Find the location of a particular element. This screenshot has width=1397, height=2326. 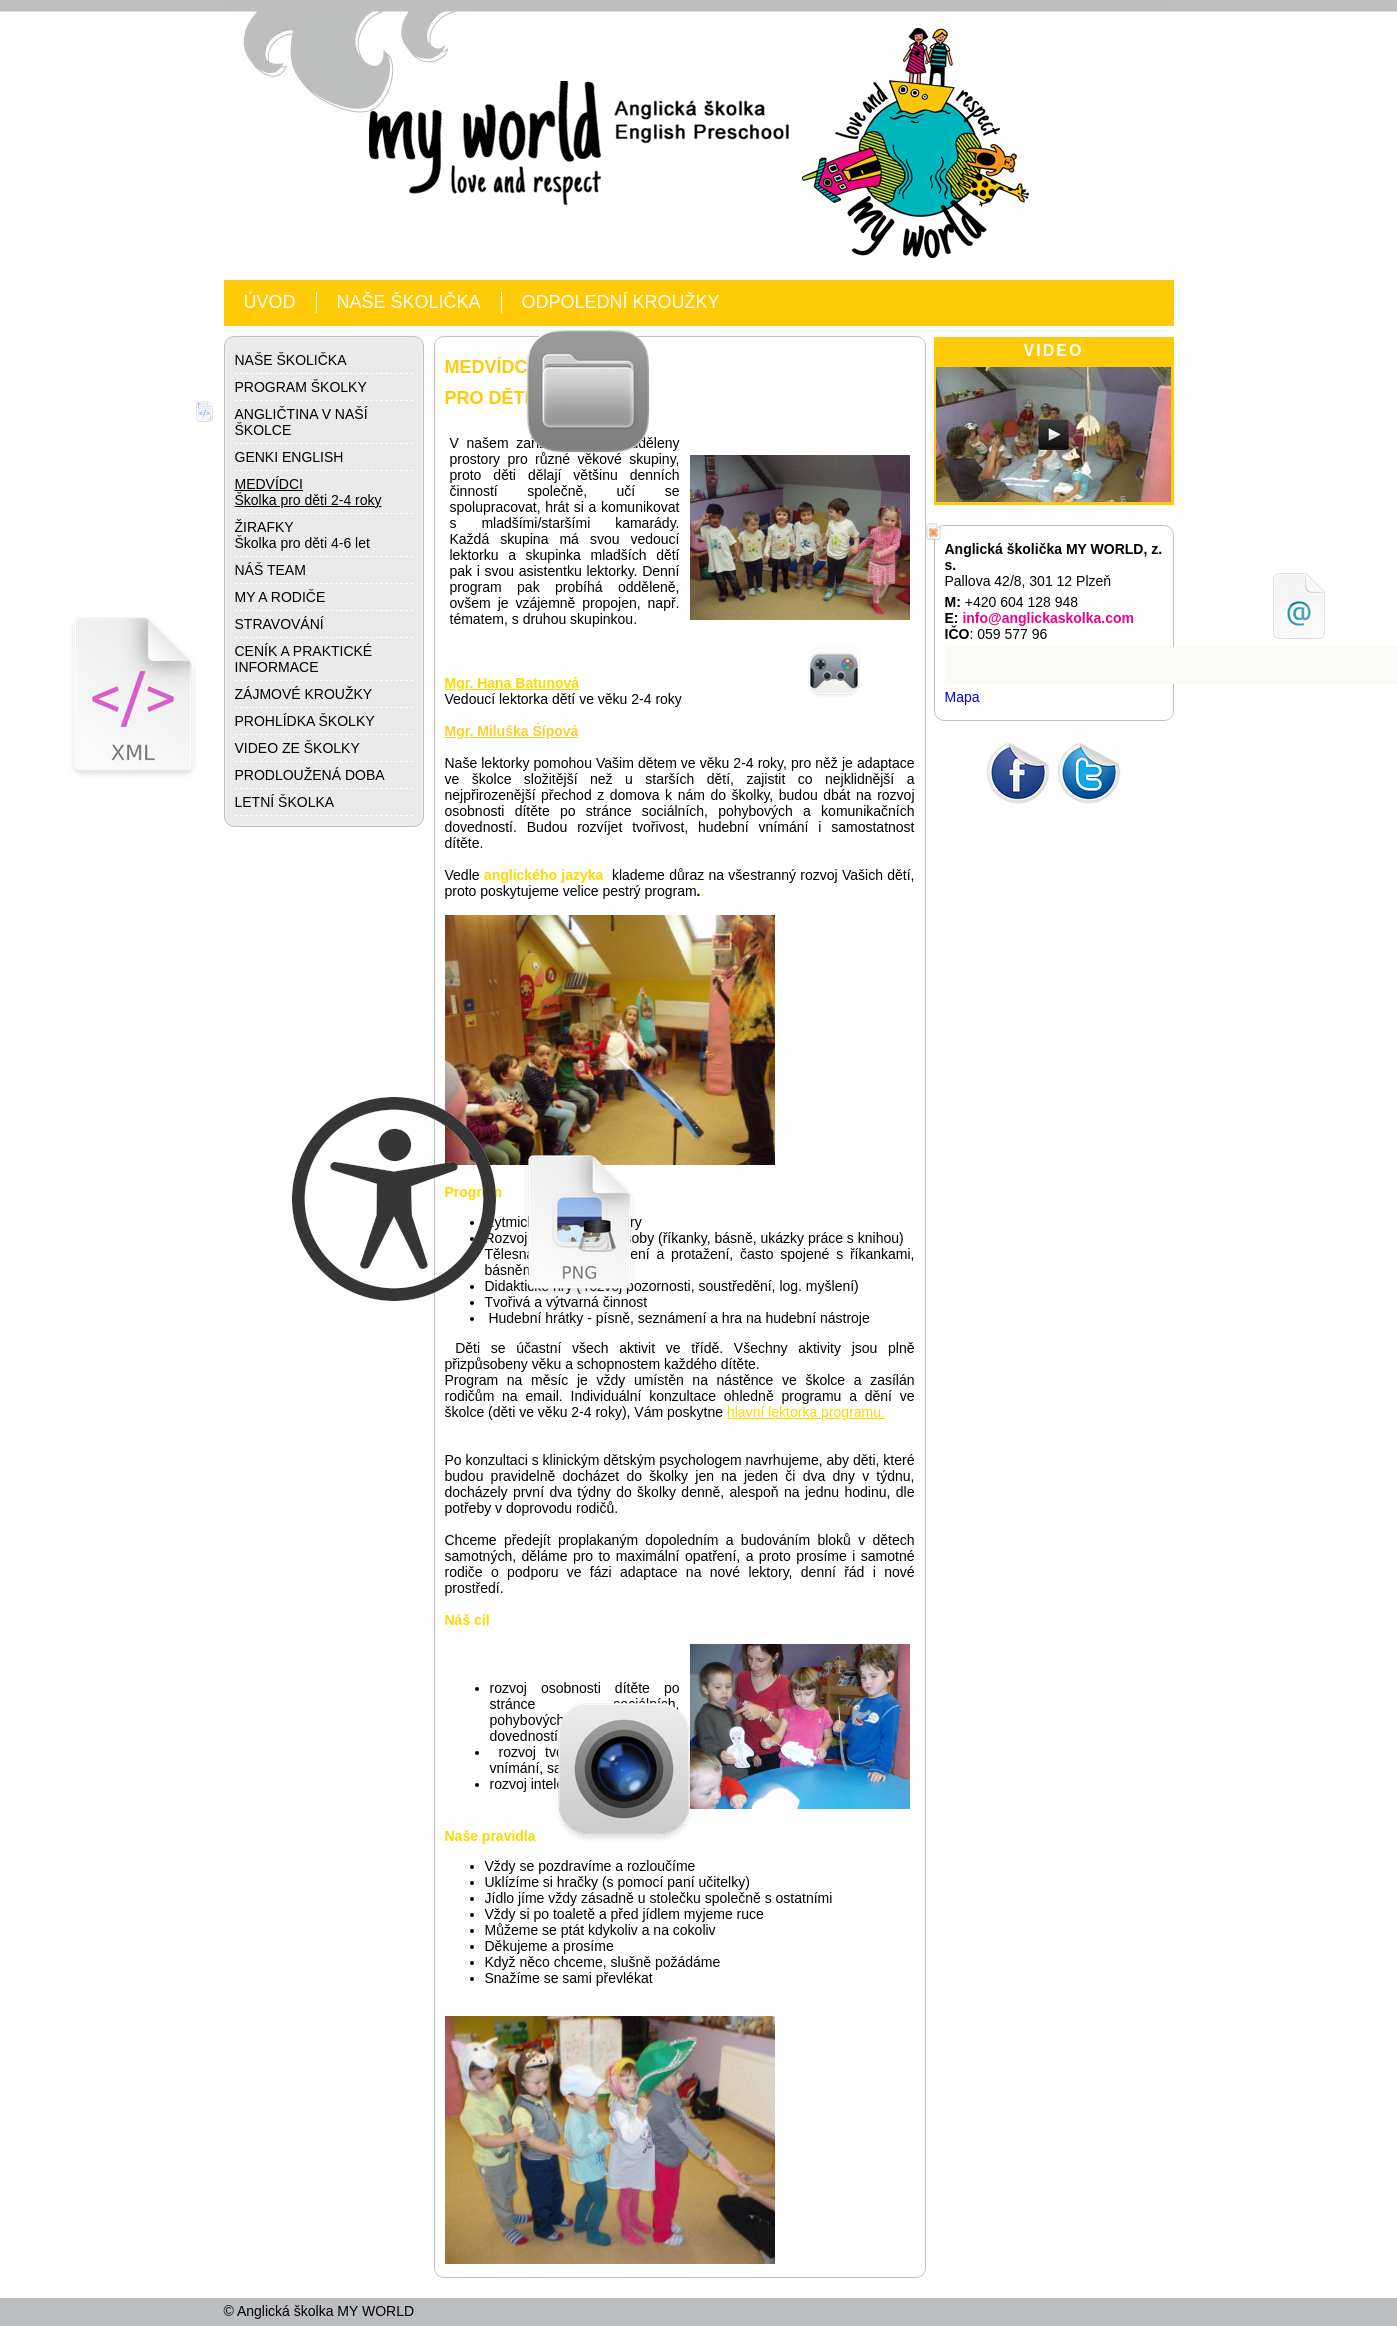

open the files app to browse documents is located at coordinates (588, 391).